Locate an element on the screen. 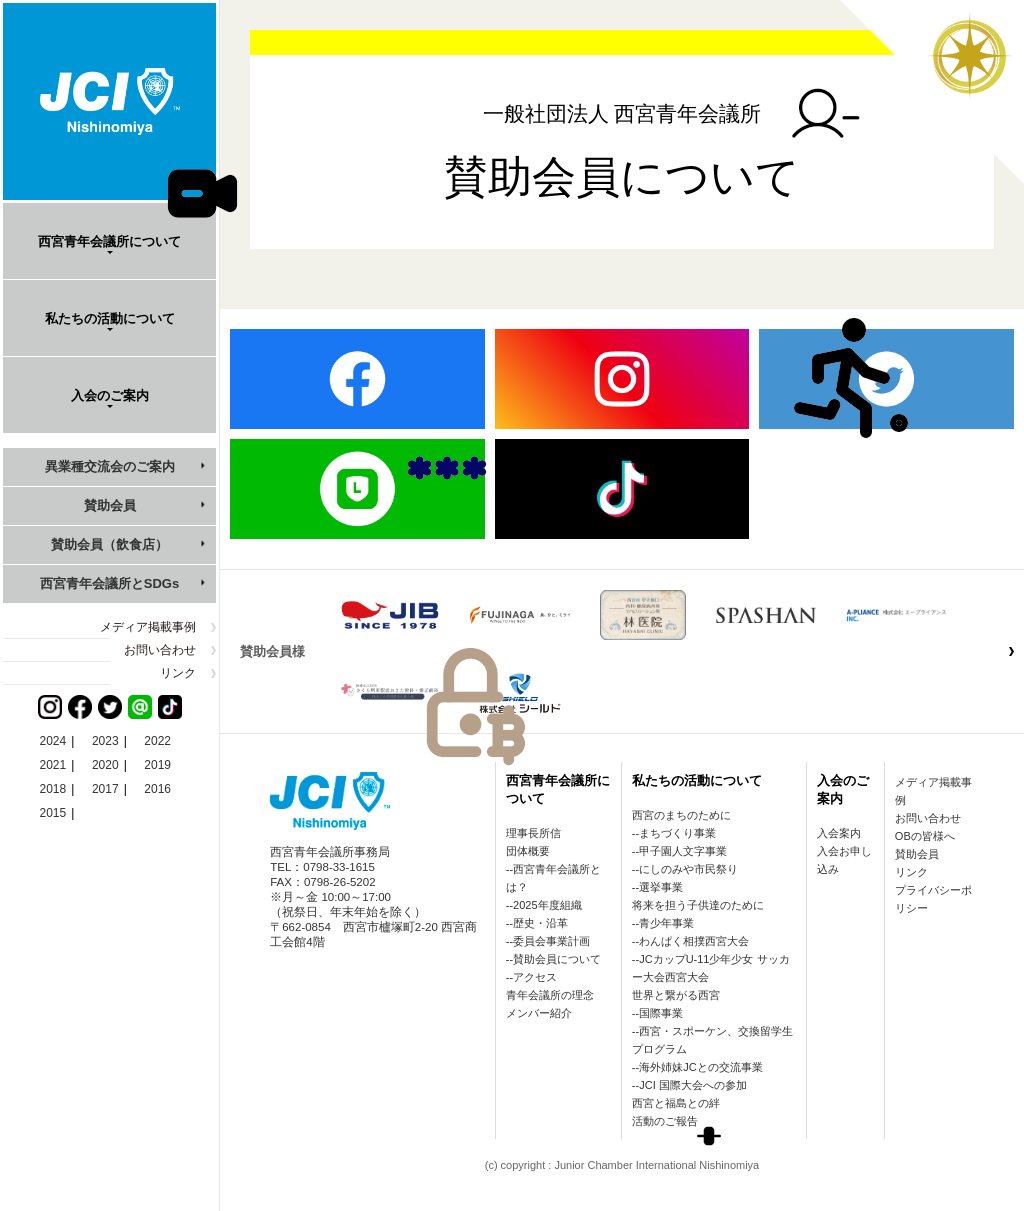 Image resolution: width=1024 pixels, height=1211 pixels. align selected element to vertical center is located at coordinates (709, 1136).